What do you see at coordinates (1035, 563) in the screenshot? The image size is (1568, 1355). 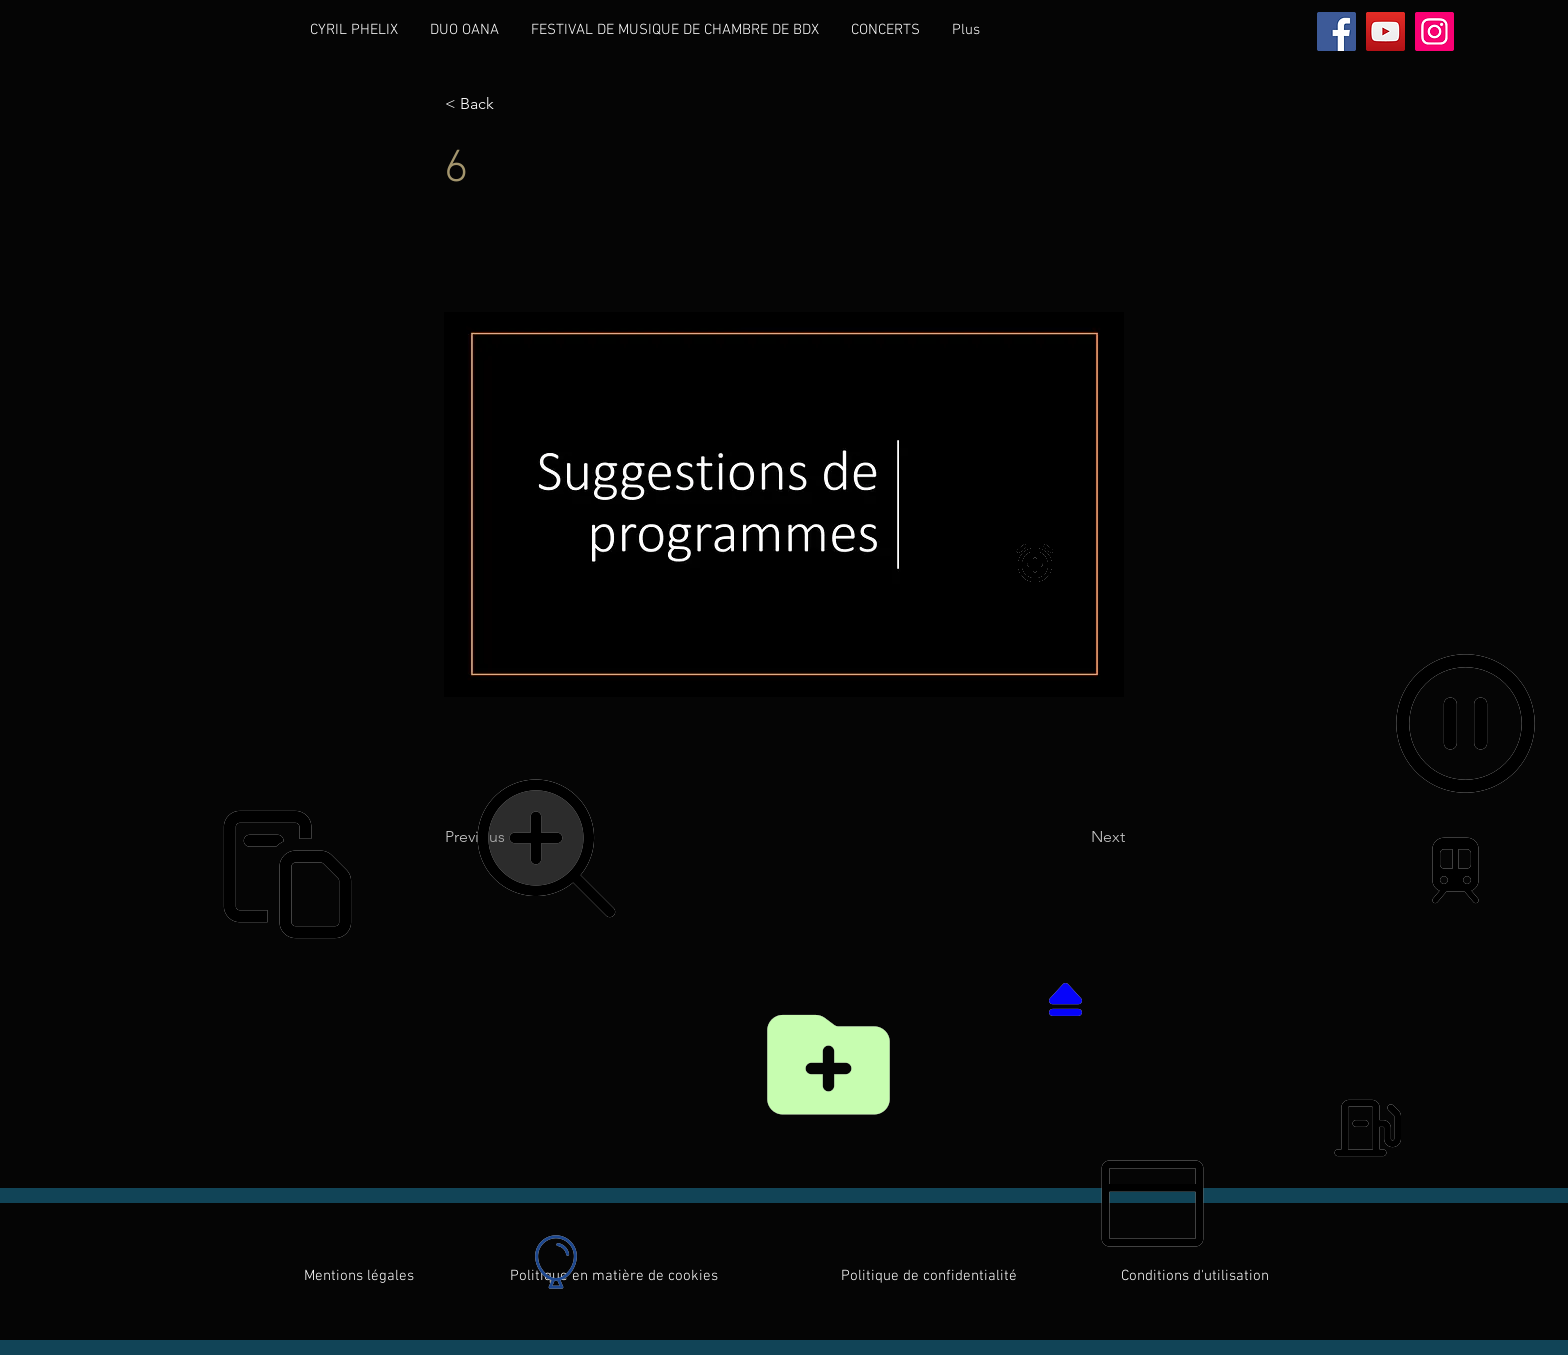 I see `add a new alarm` at bounding box center [1035, 563].